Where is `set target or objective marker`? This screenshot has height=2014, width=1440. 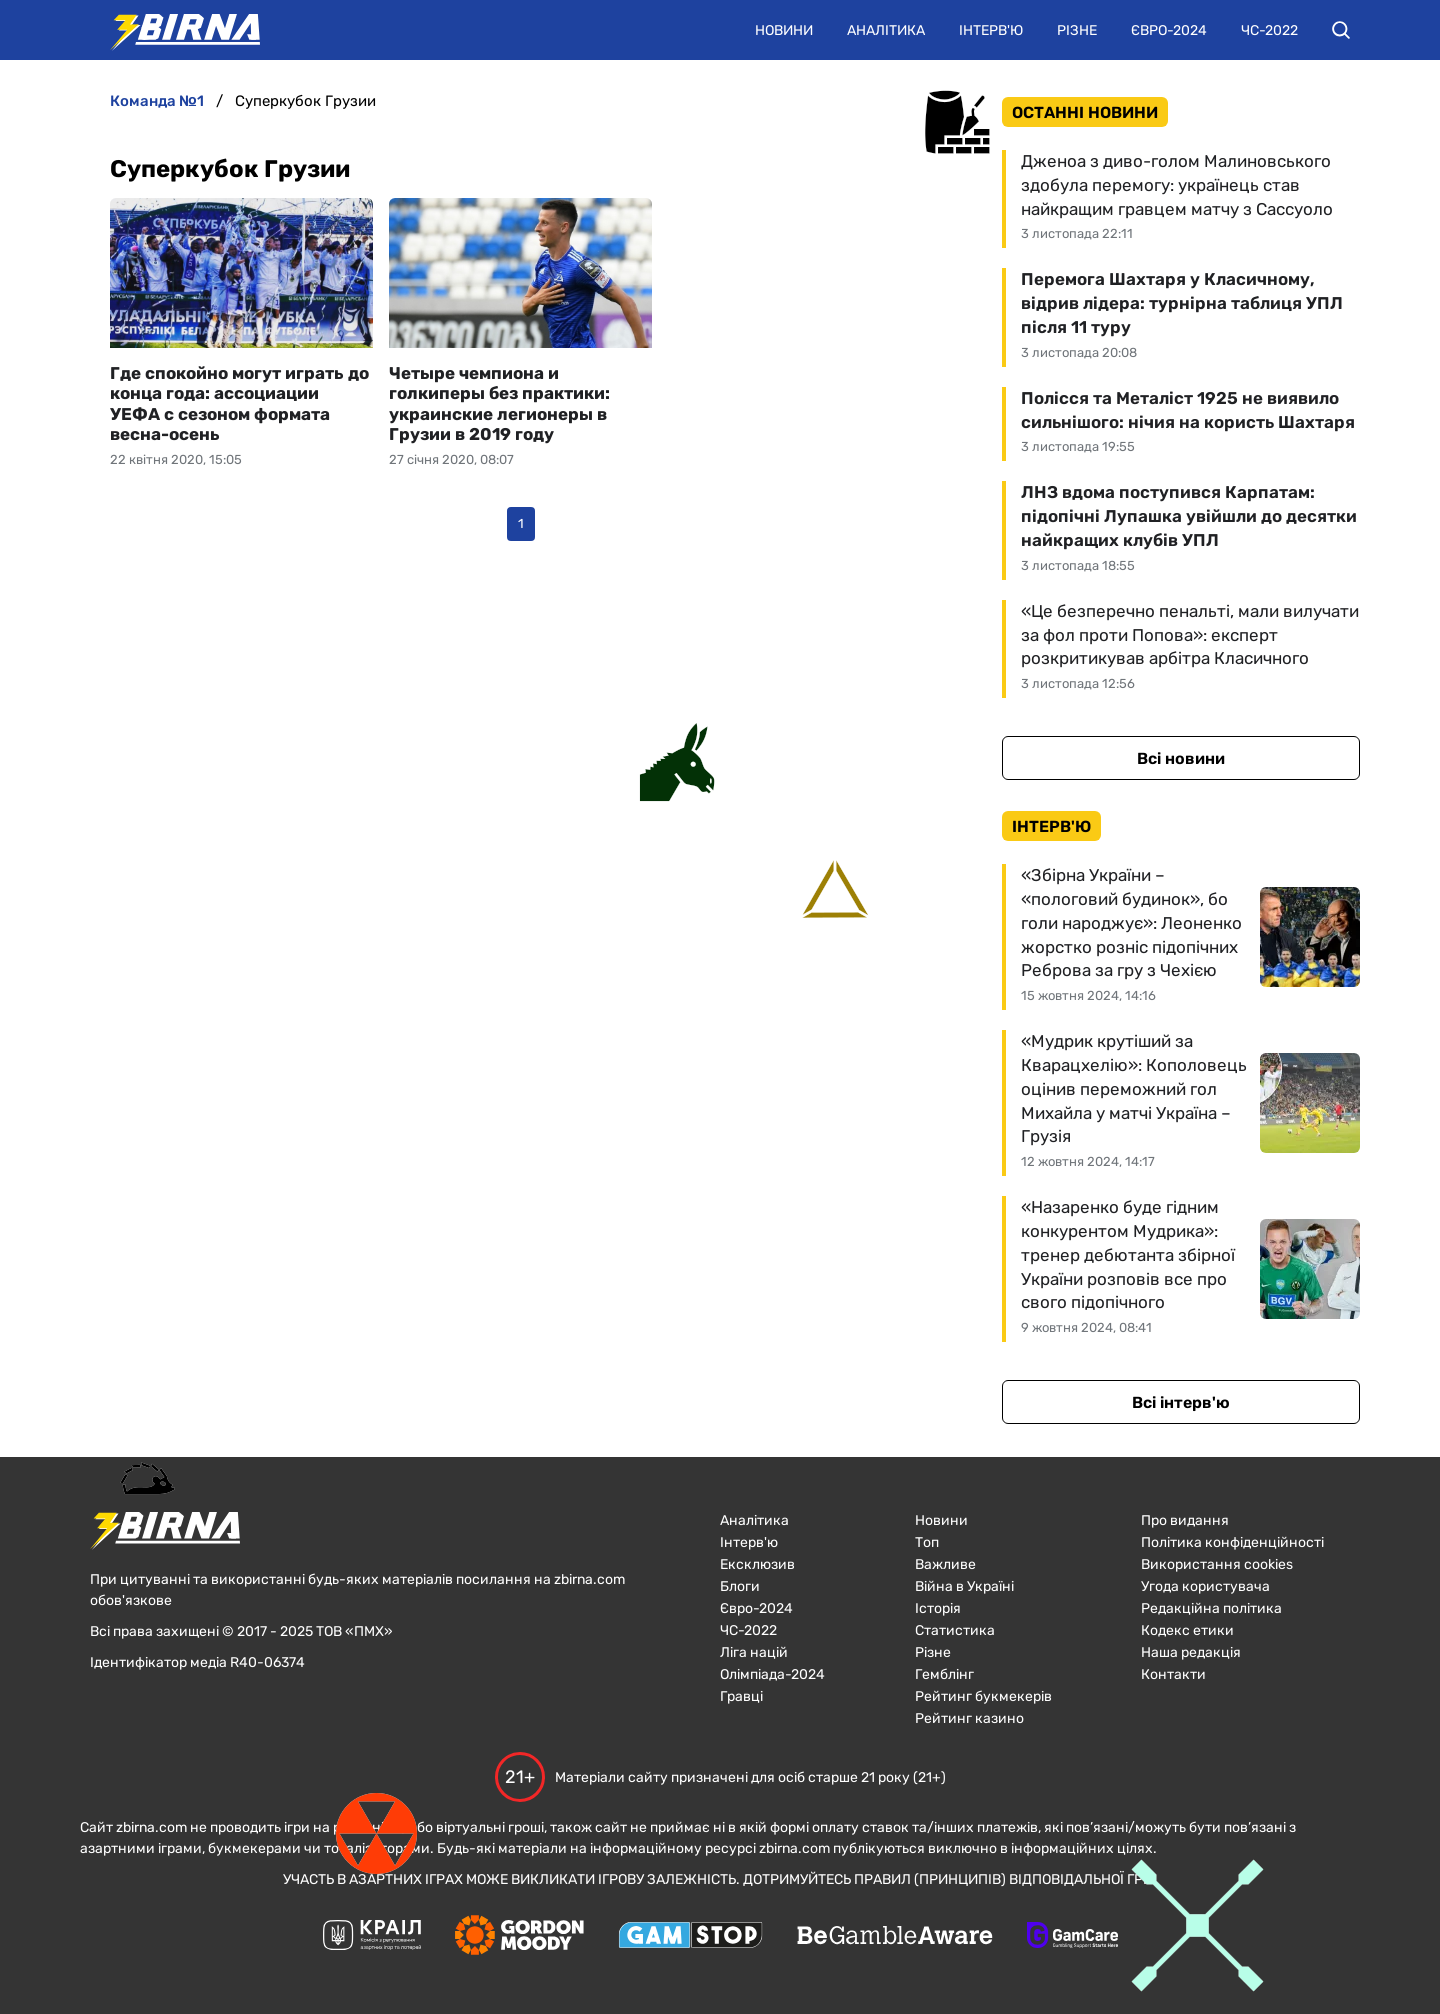 set target or objective marker is located at coordinates (835, 888).